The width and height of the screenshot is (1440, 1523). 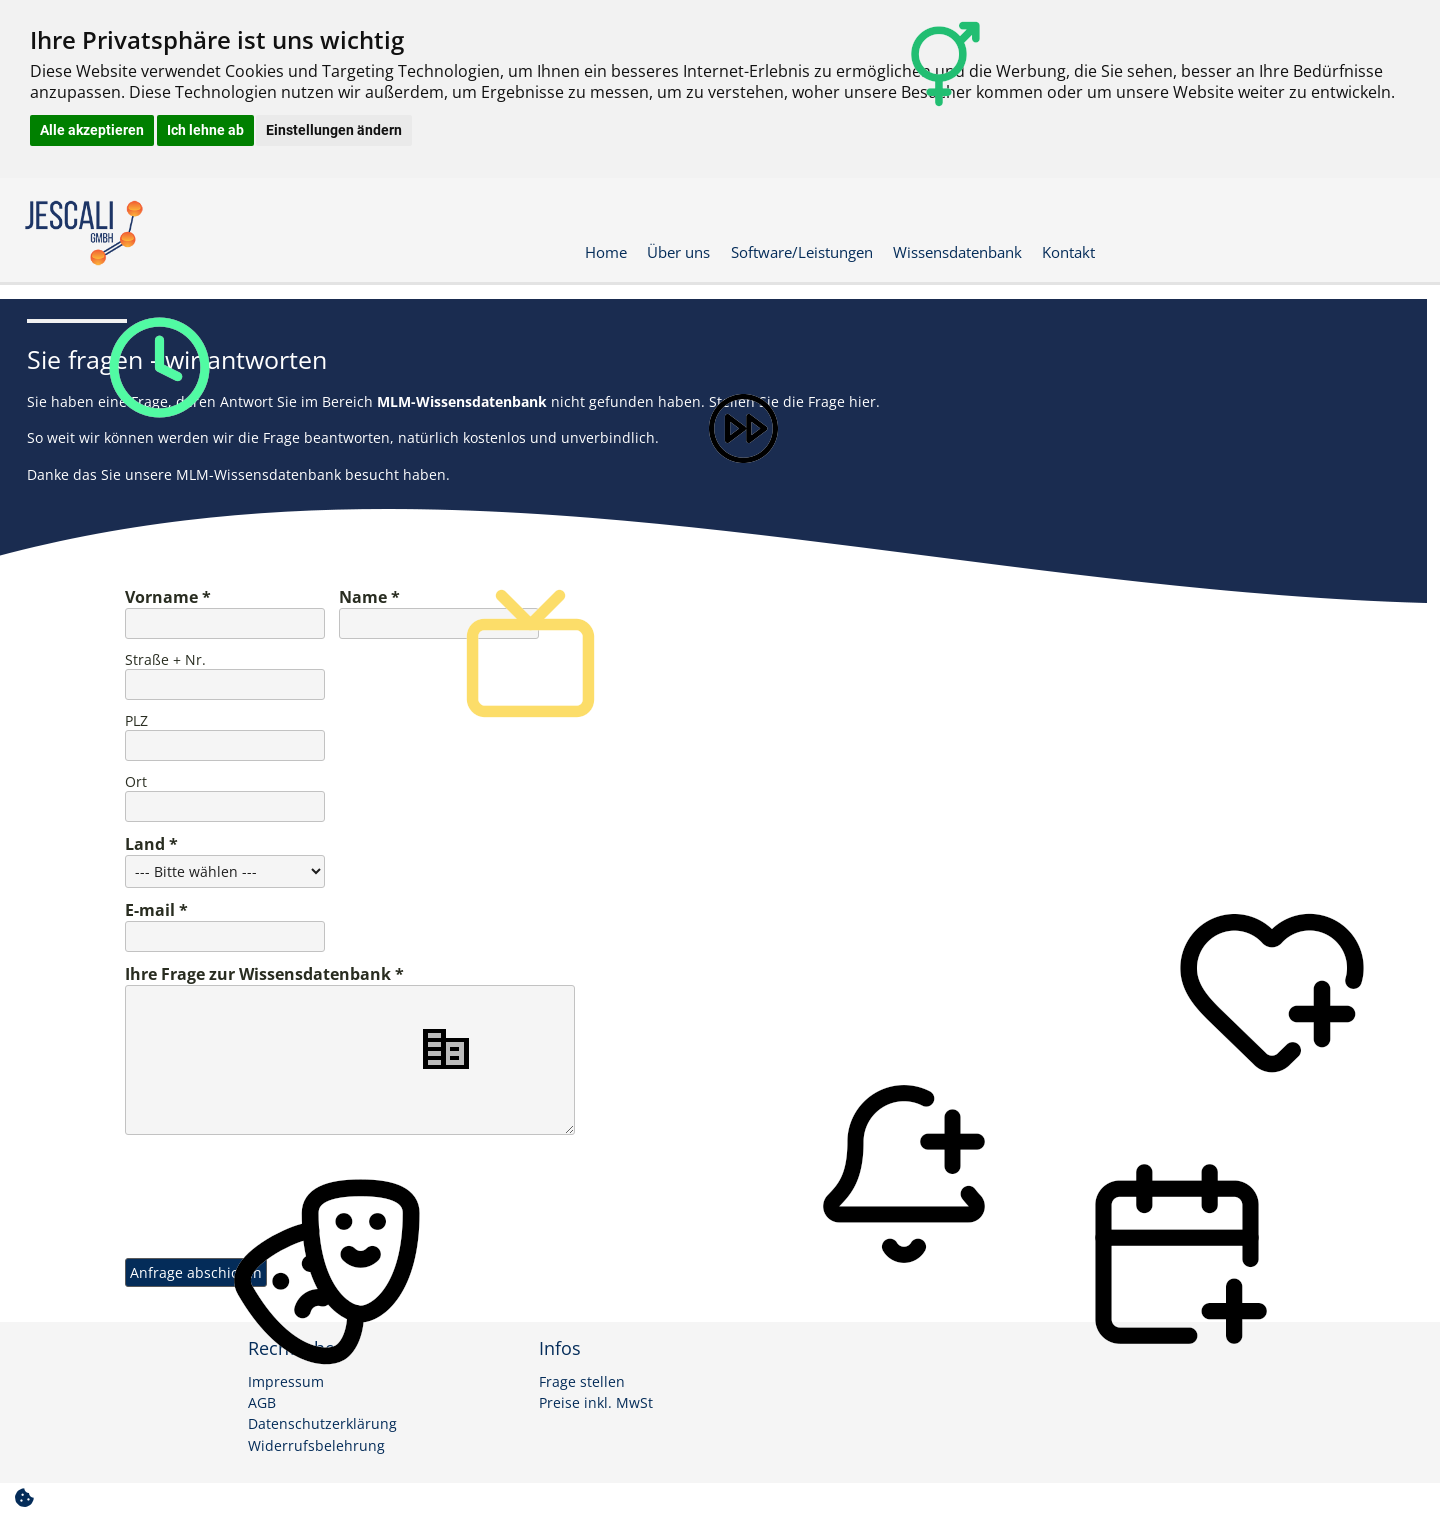 I want to click on access theater or entertainment content, so click(x=327, y=1272).